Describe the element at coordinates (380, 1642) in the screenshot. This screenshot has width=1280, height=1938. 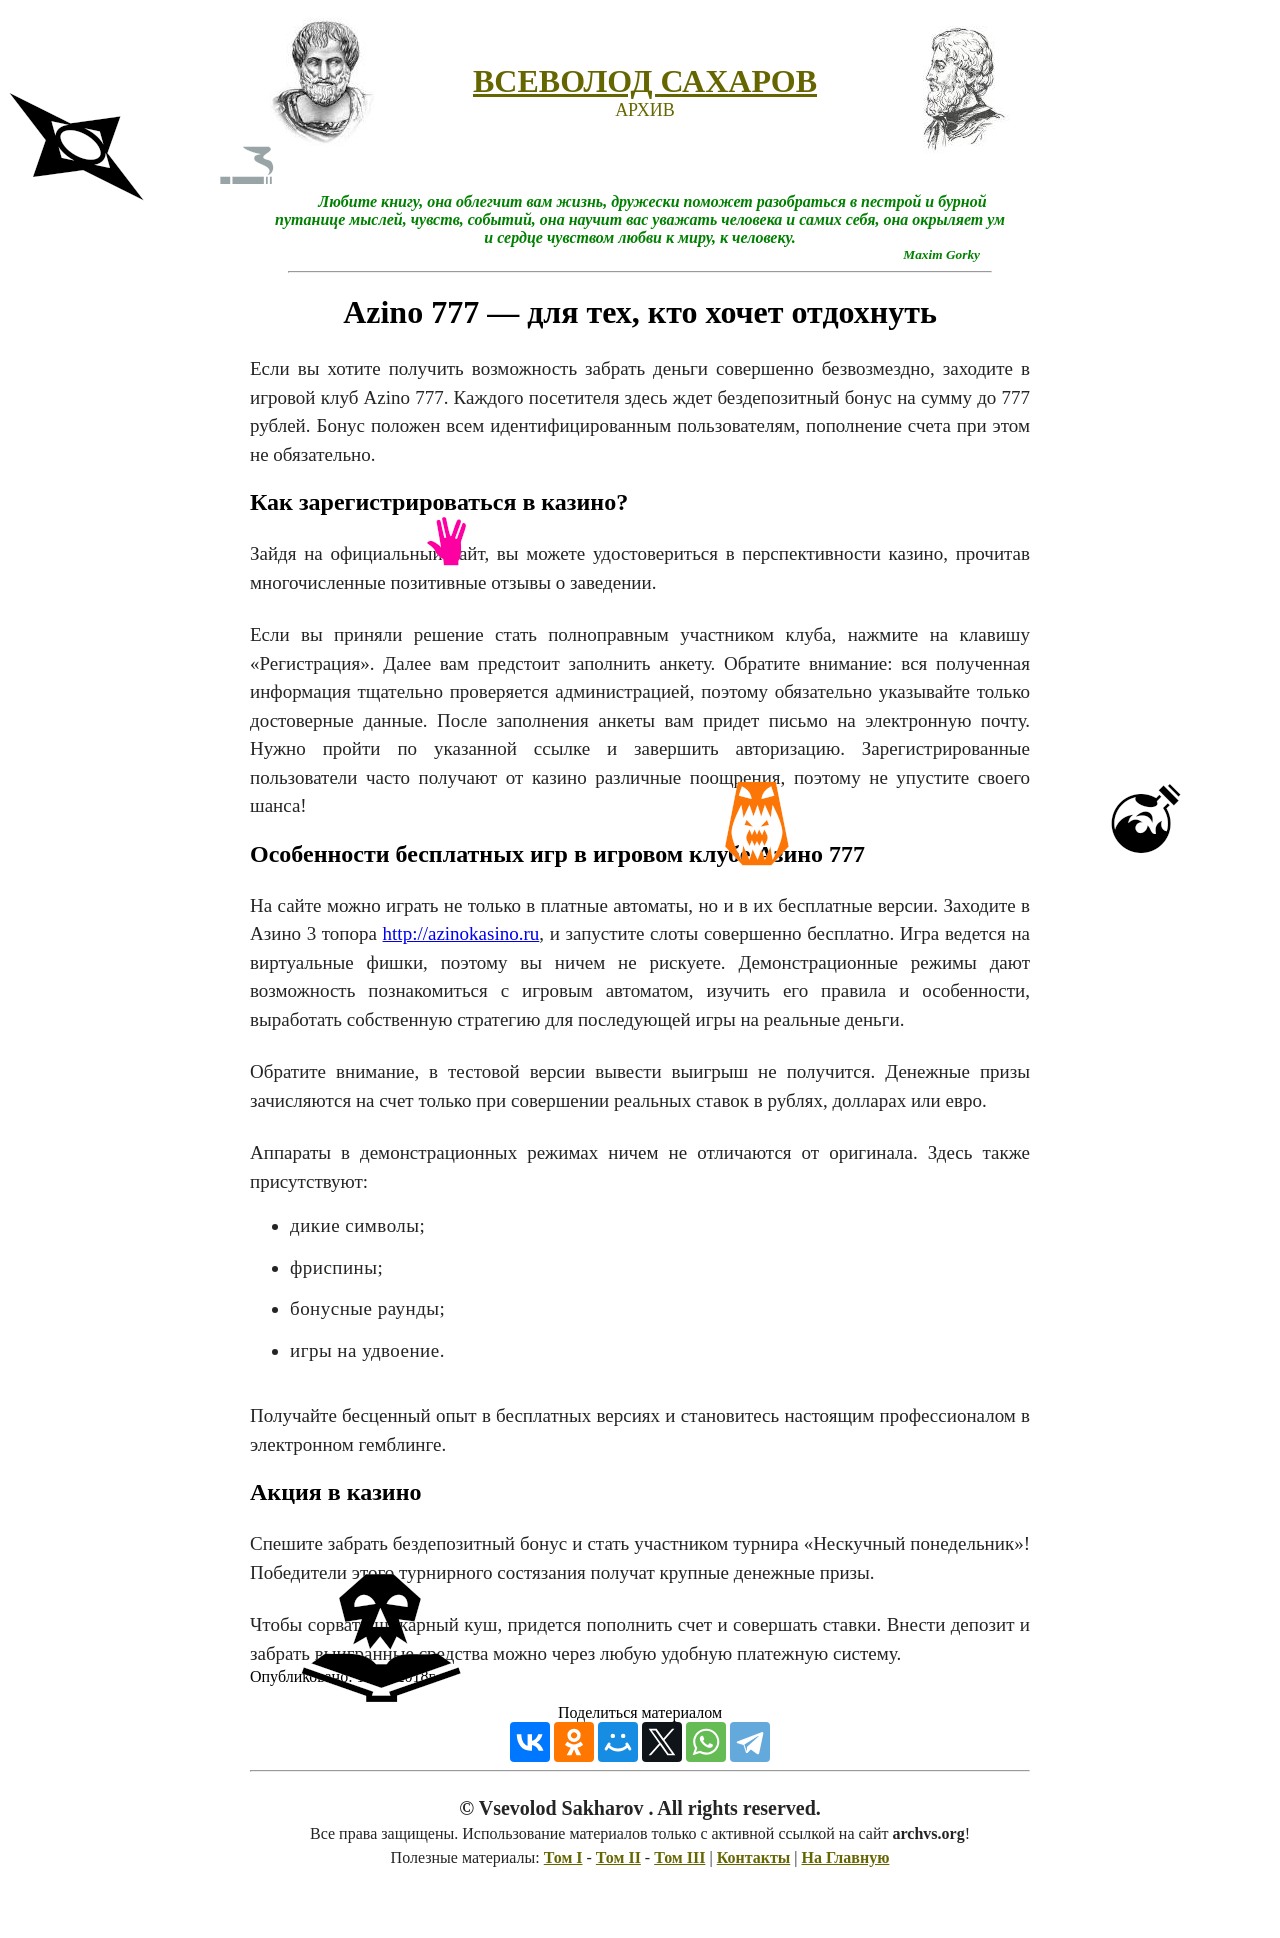
I see `view death note or cursed book item in game inventory` at that location.